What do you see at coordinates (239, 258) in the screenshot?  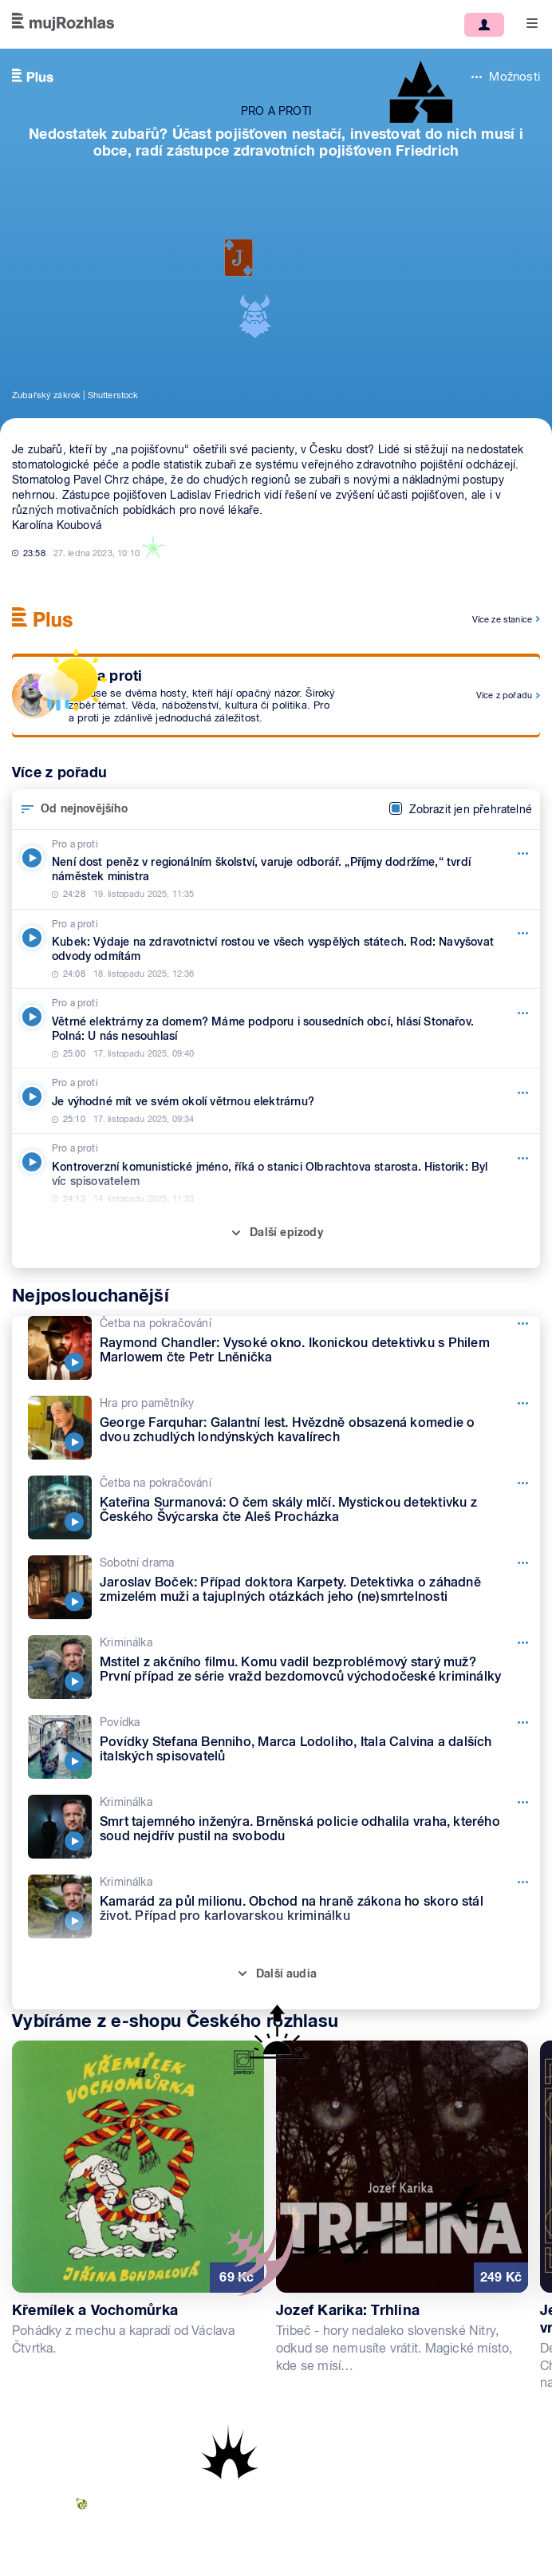 I see `jack of spades playing card` at bounding box center [239, 258].